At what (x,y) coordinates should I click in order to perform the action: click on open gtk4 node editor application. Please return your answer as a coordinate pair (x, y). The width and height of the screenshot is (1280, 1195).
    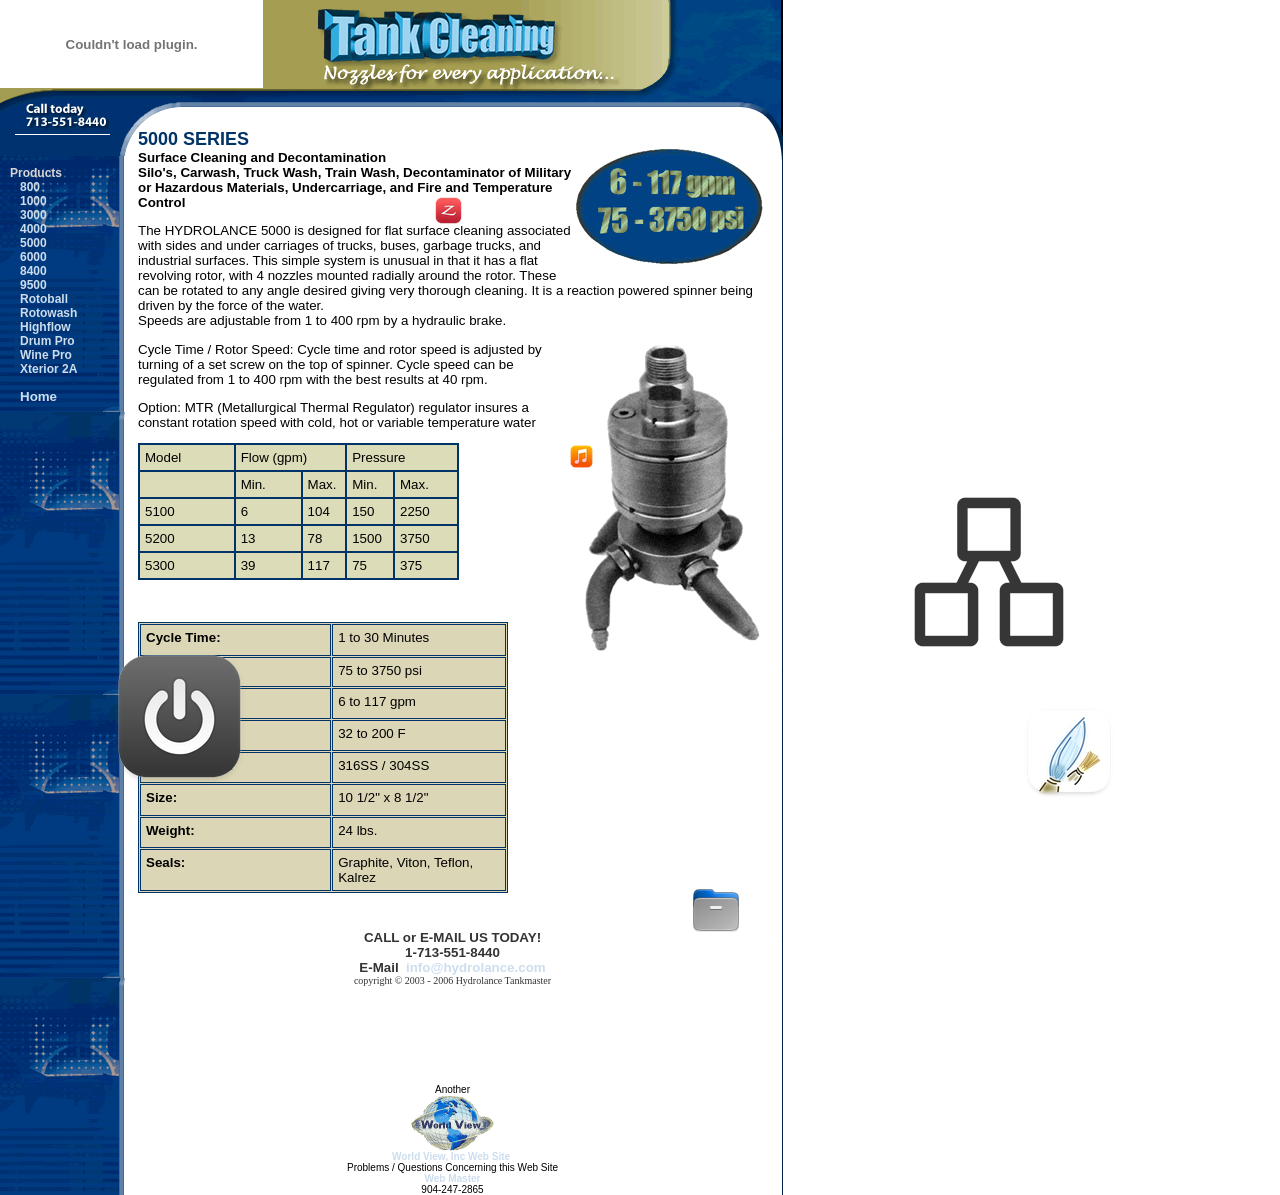
    Looking at the image, I should click on (989, 572).